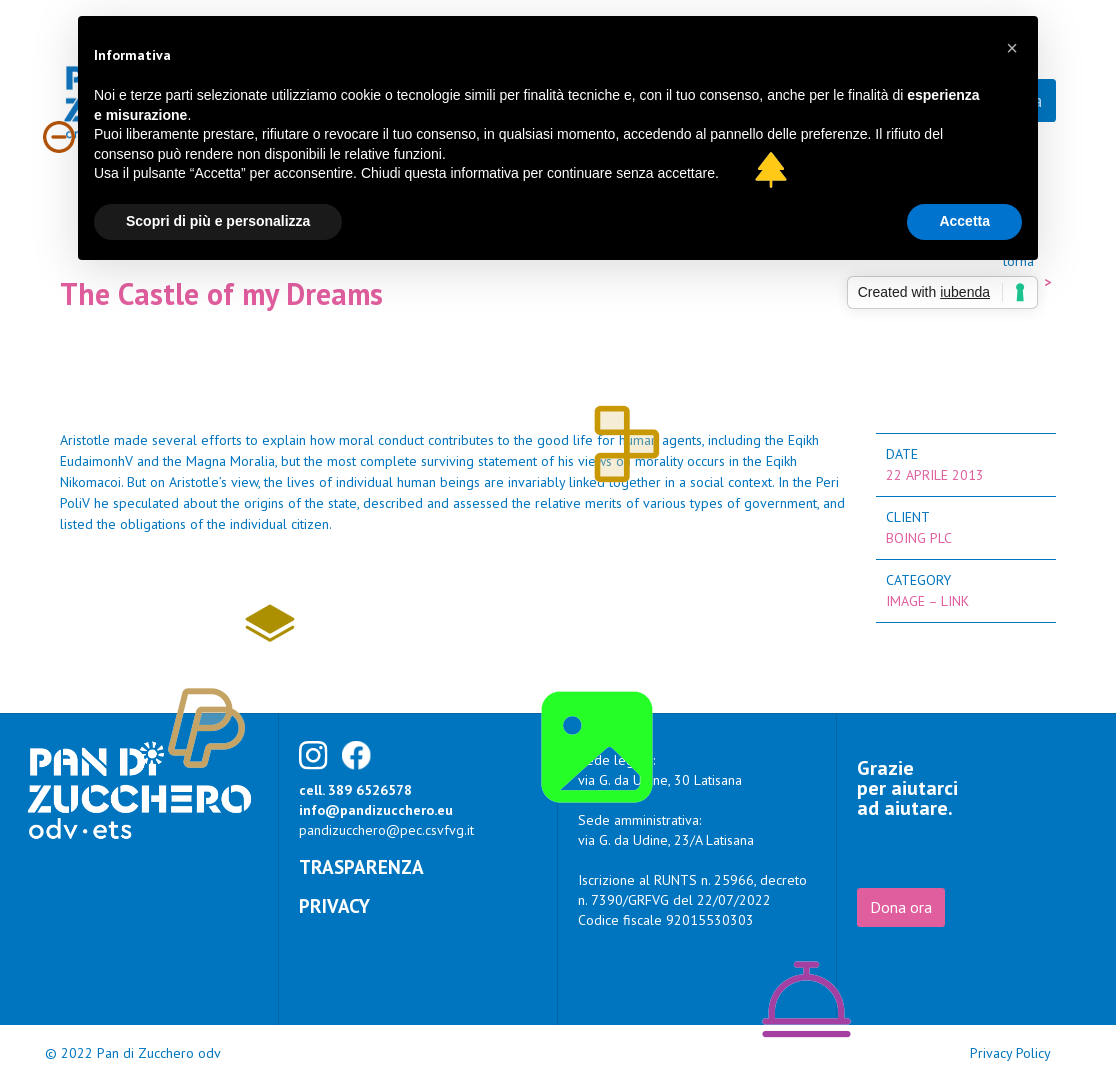 The width and height of the screenshot is (1116, 1082). What do you see at coordinates (270, 624) in the screenshot?
I see `view layers or stacked content` at bounding box center [270, 624].